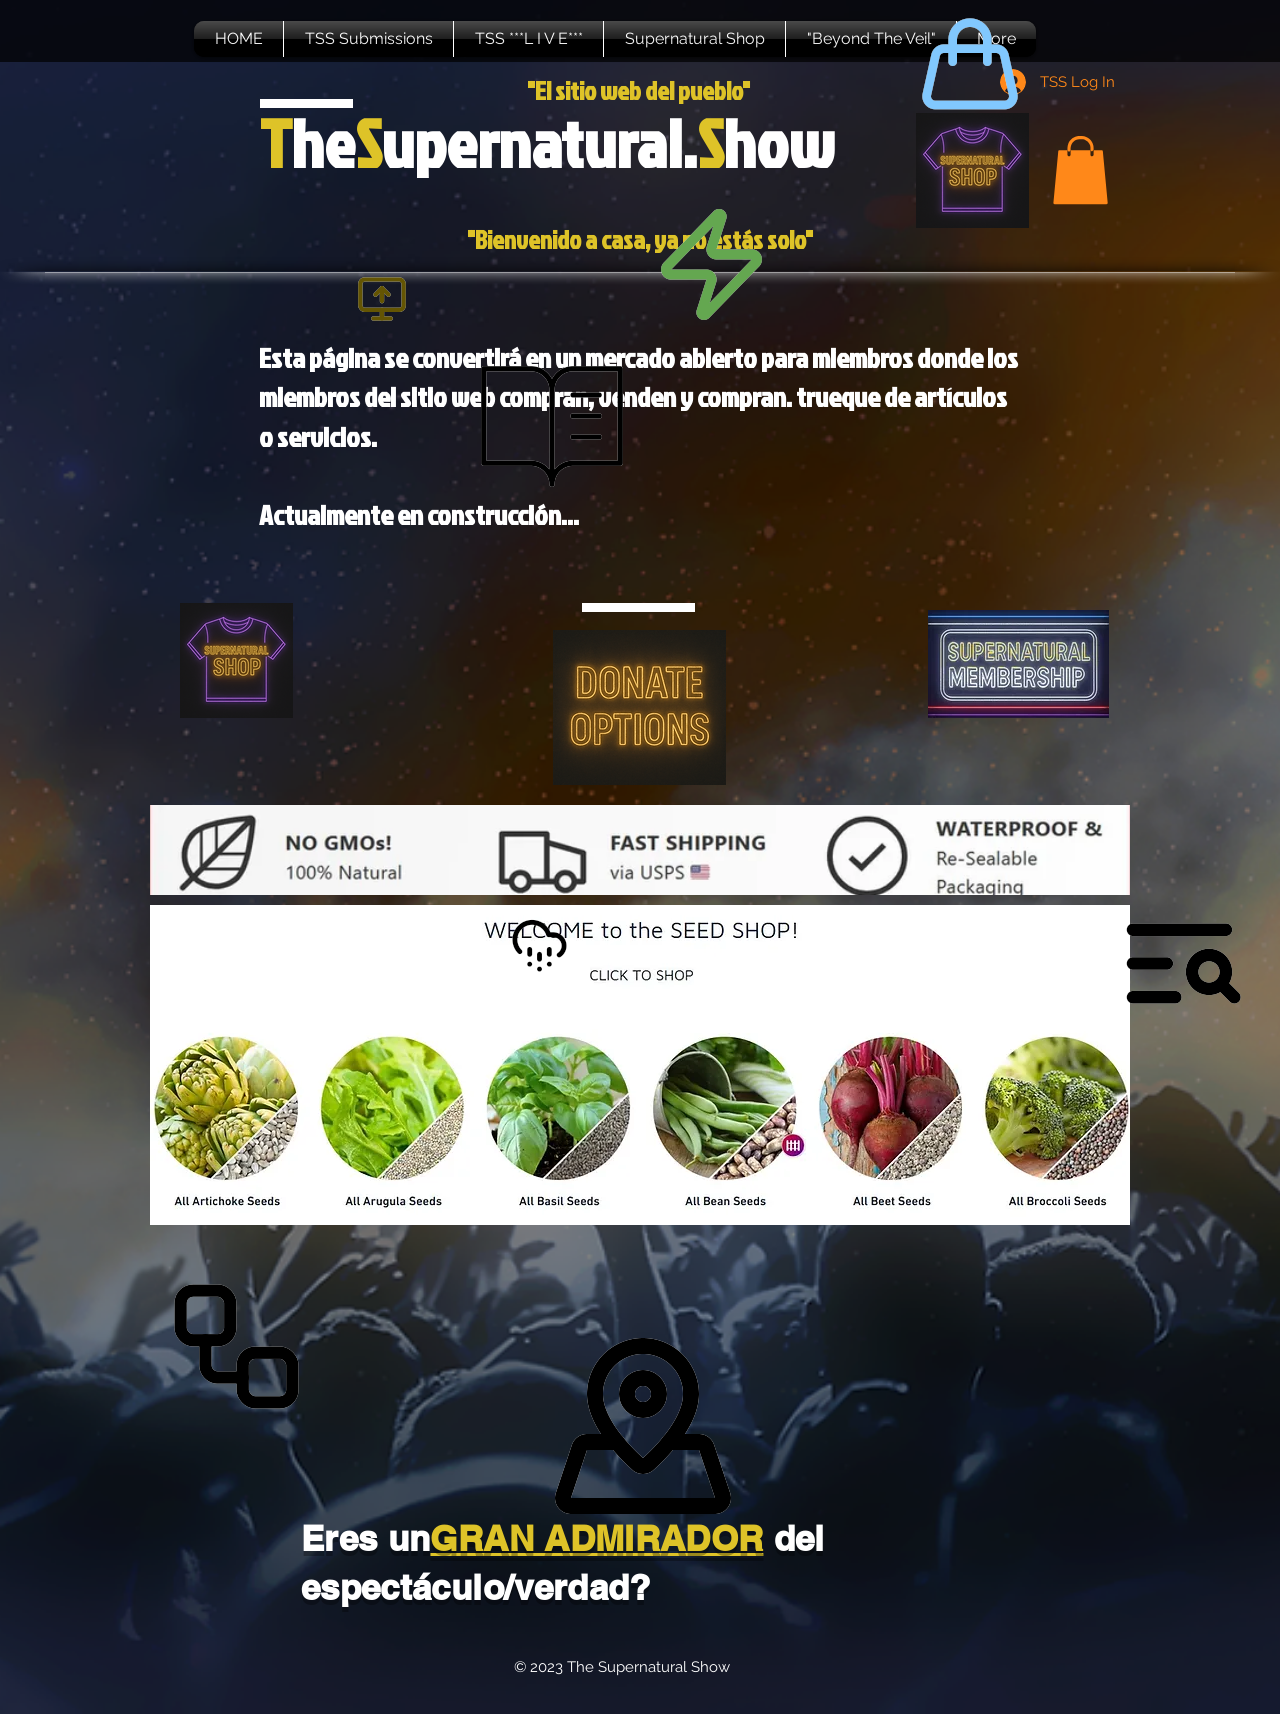  What do you see at coordinates (539, 944) in the screenshot?
I see `indicates hail weather conditions` at bounding box center [539, 944].